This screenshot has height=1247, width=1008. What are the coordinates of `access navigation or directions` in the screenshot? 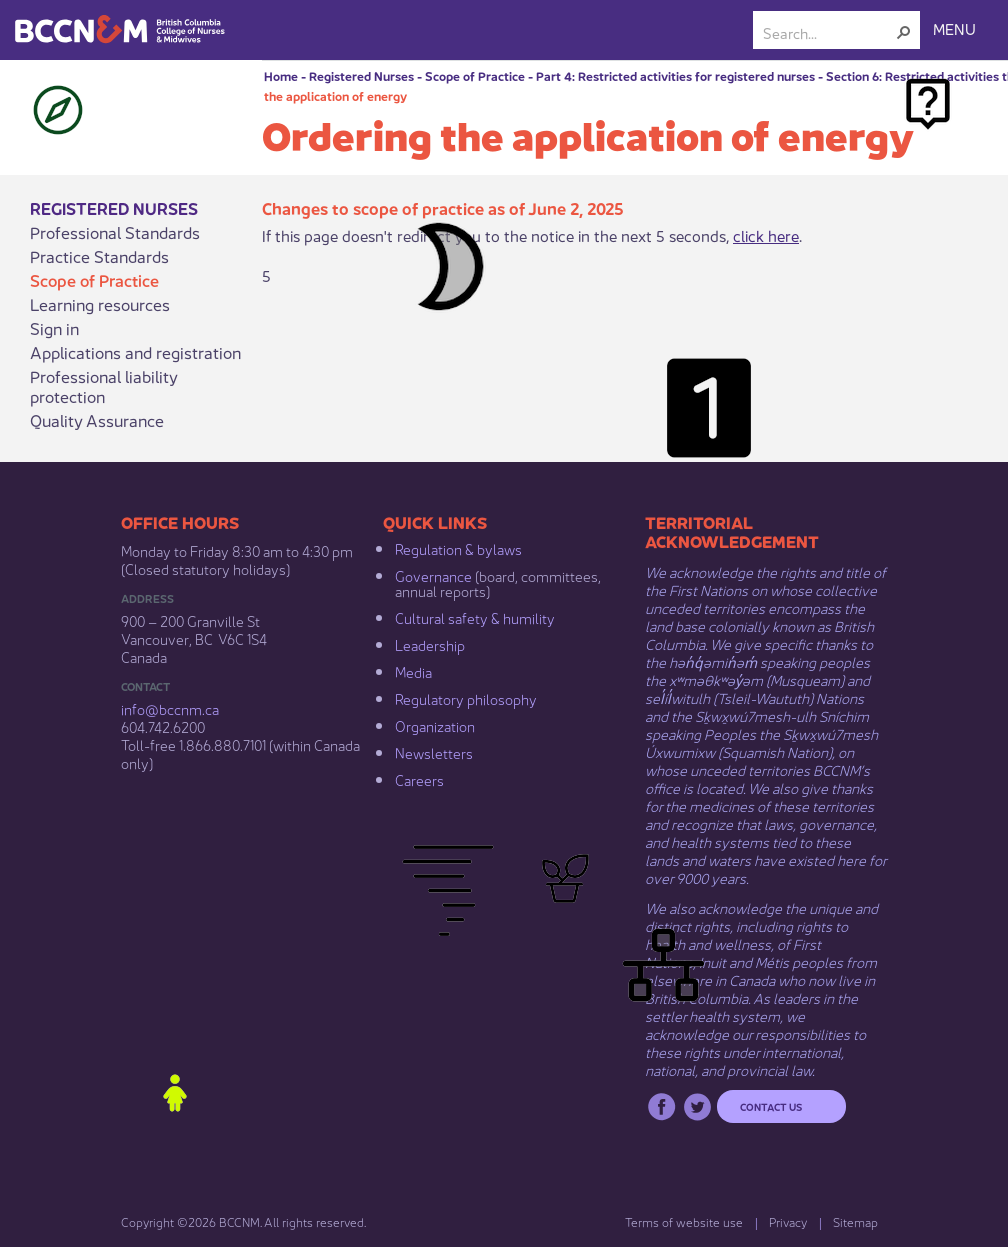 It's located at (58, 110).